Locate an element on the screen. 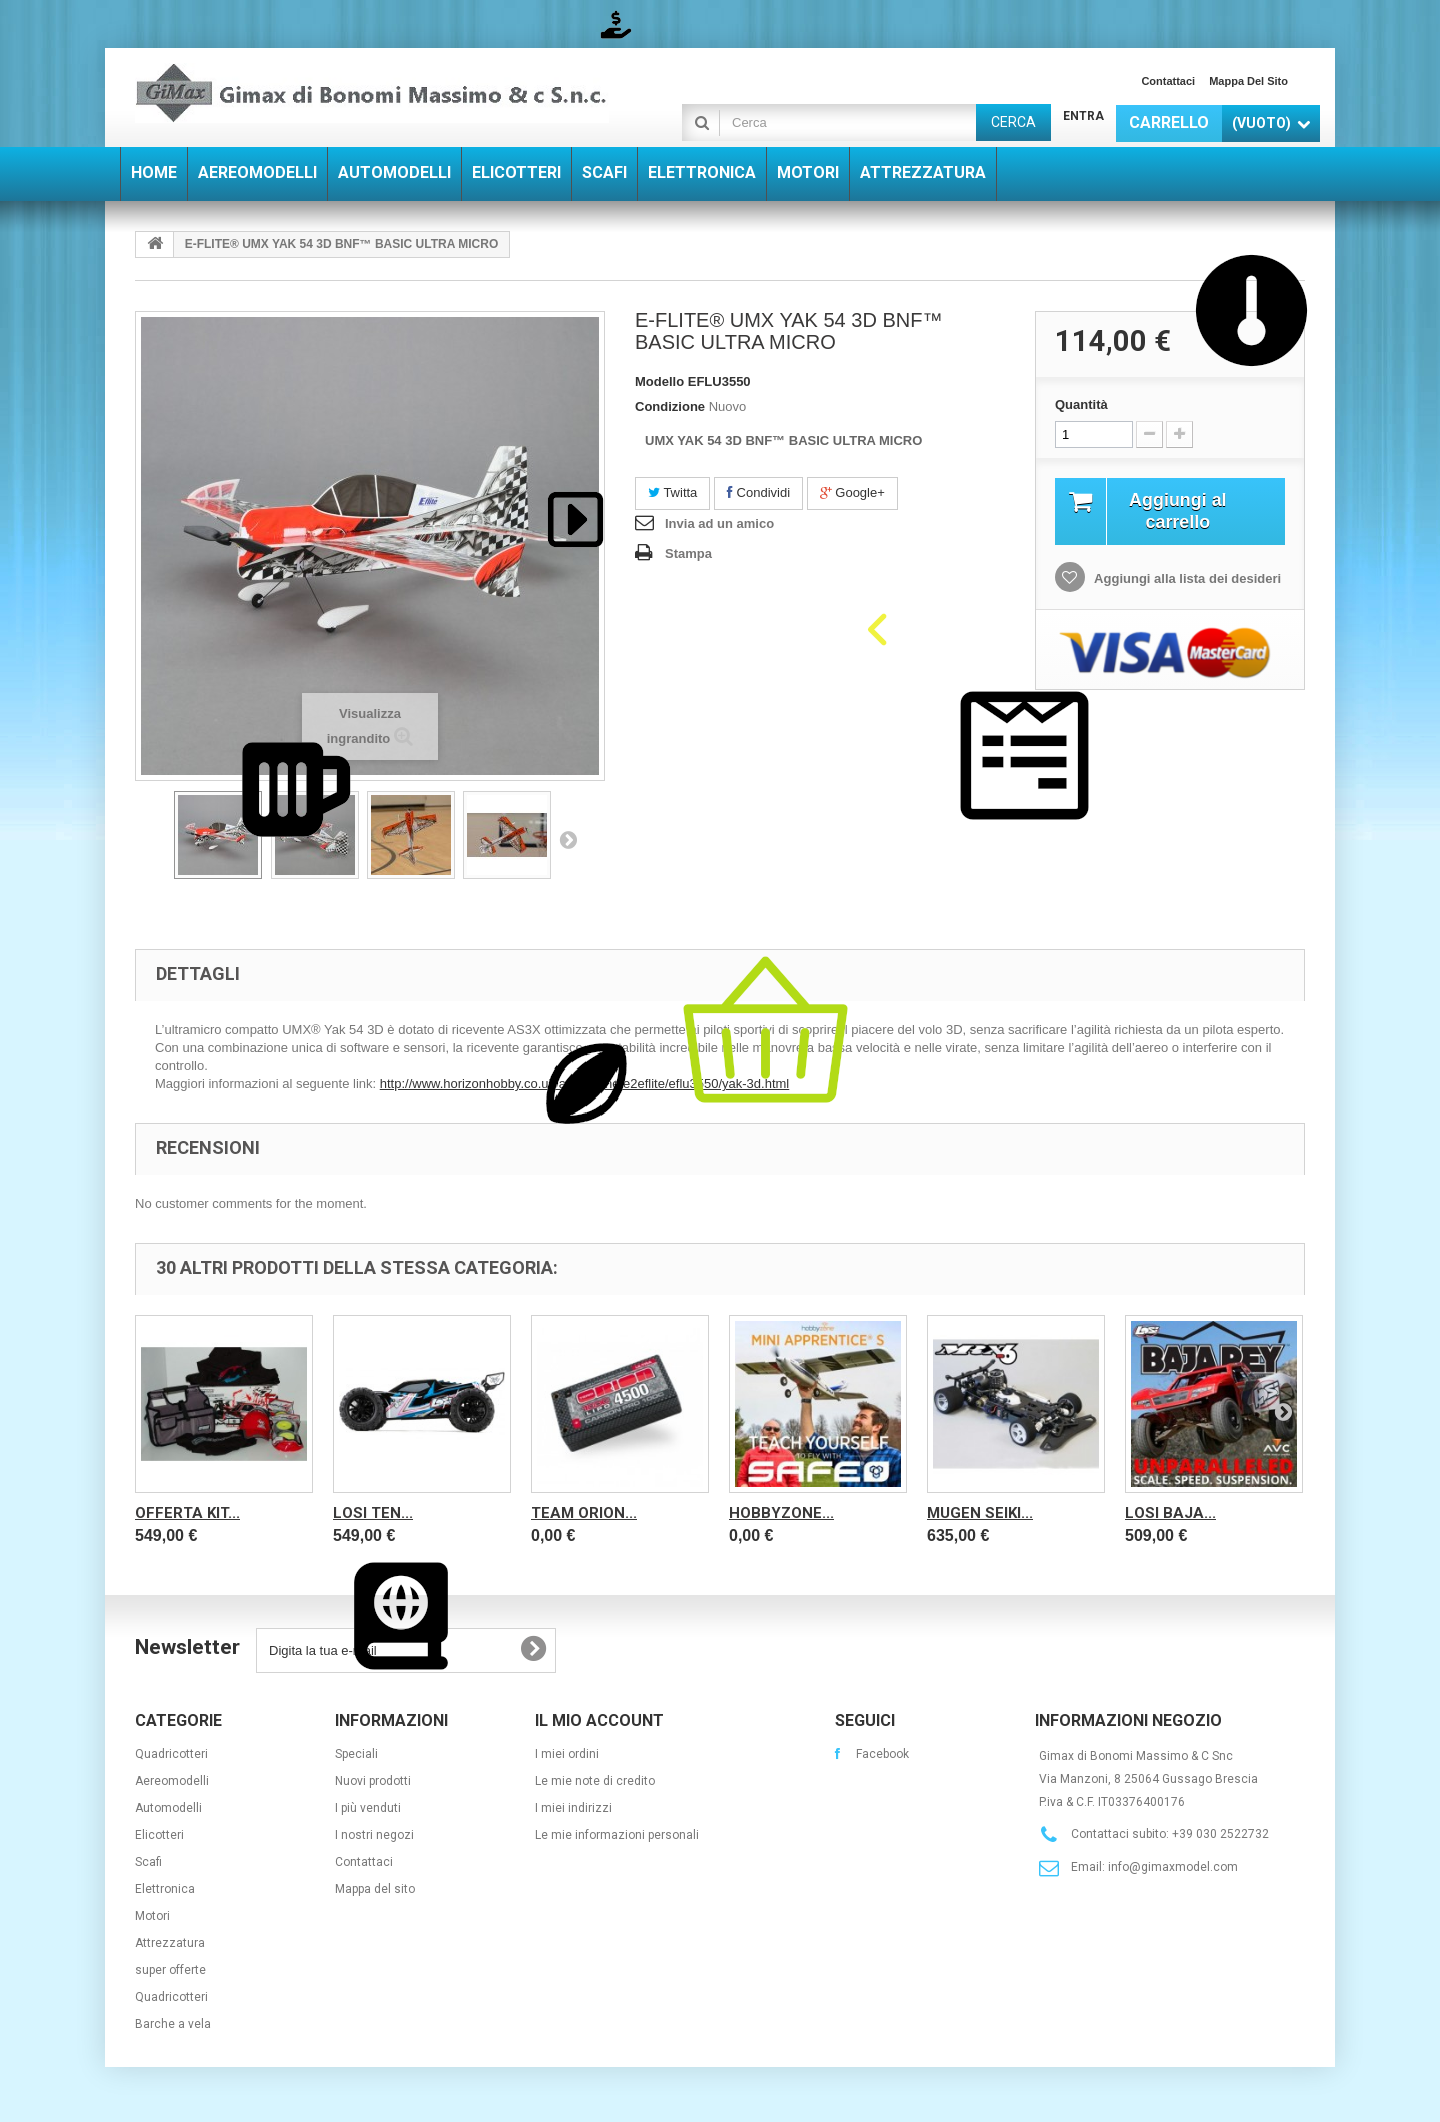 The width and height of the screenshot is (1440, 2122). access world atlas or geography resources is located at coordinates (401, 1616).